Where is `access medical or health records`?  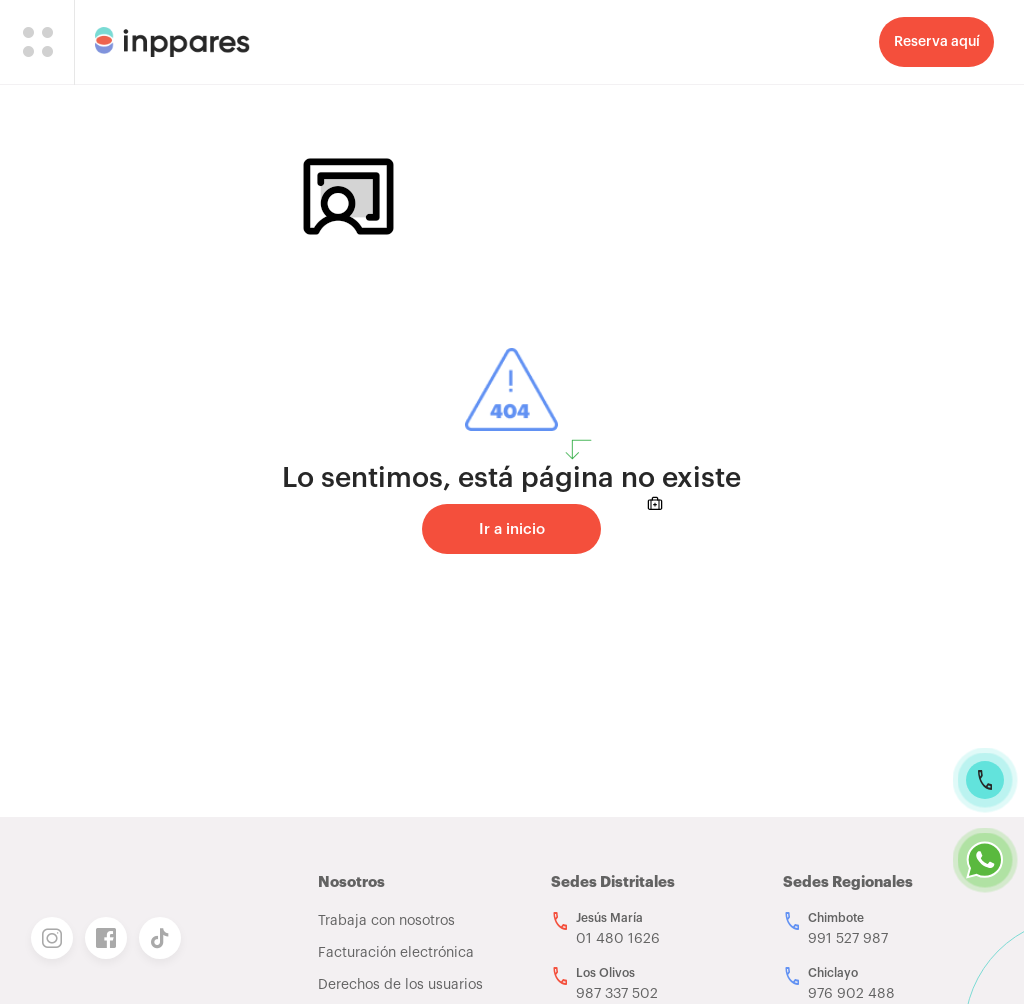
access medical or health records is located at coordinates (655, 504).